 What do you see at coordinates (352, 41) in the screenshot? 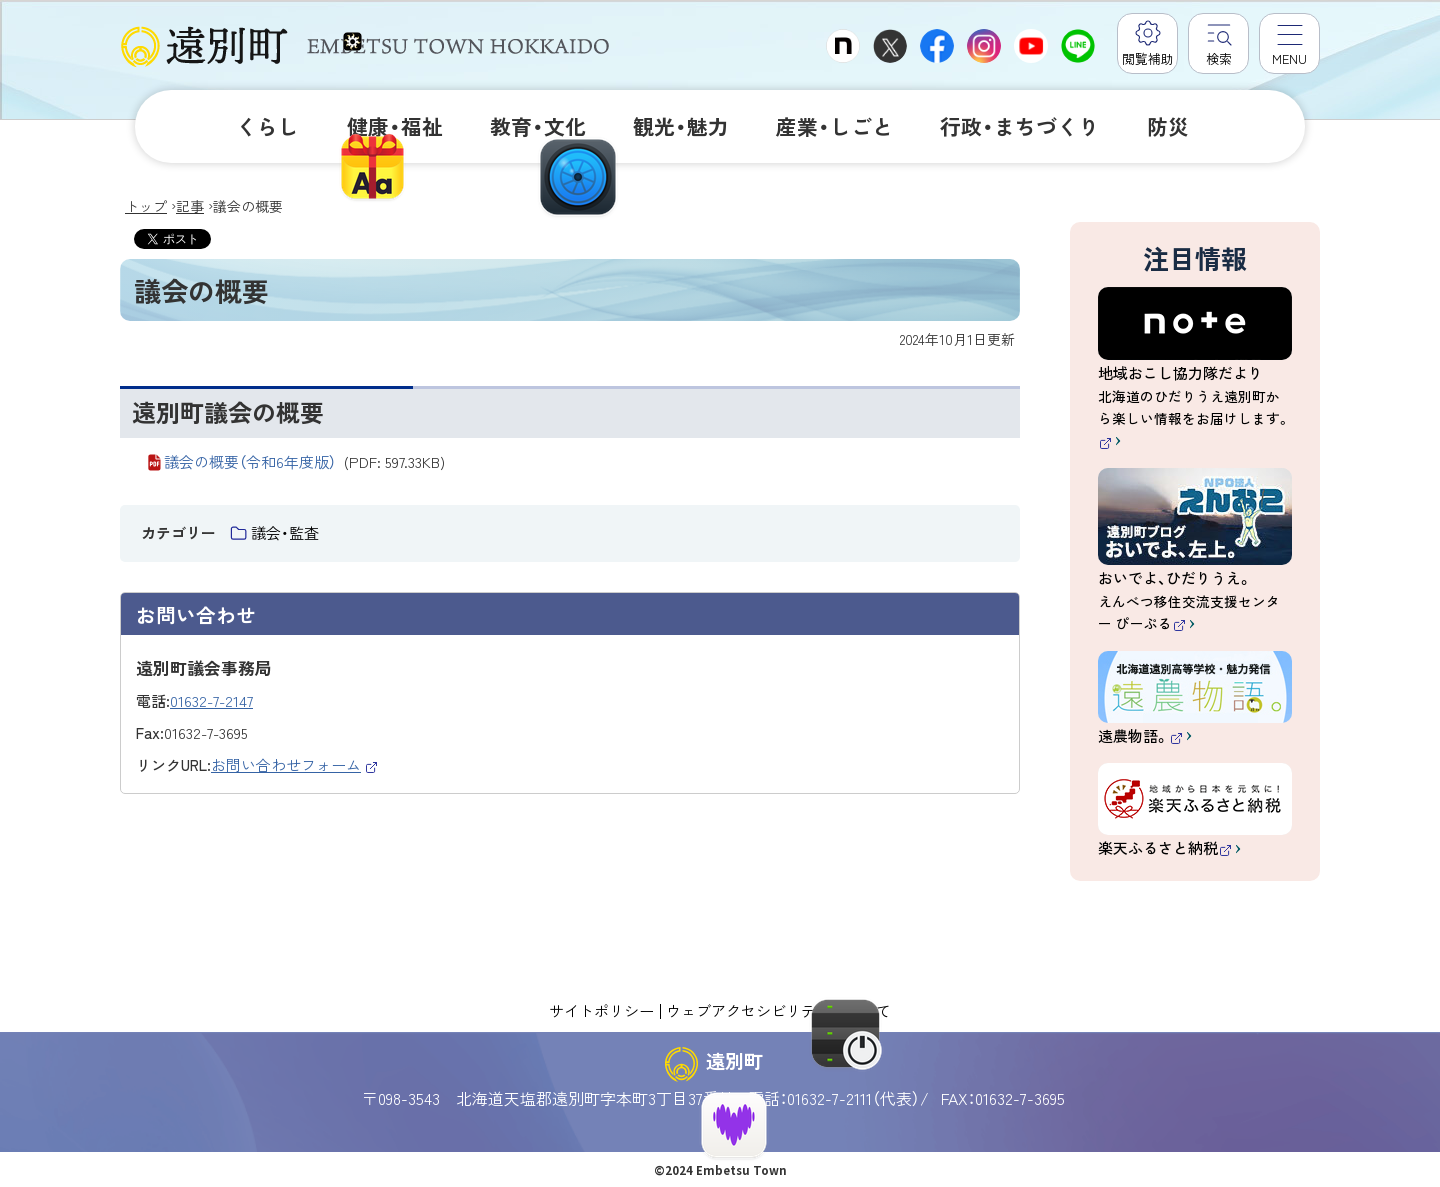
I see `launch Hearts of Iron 2 game` at bounding box center [352, 41].